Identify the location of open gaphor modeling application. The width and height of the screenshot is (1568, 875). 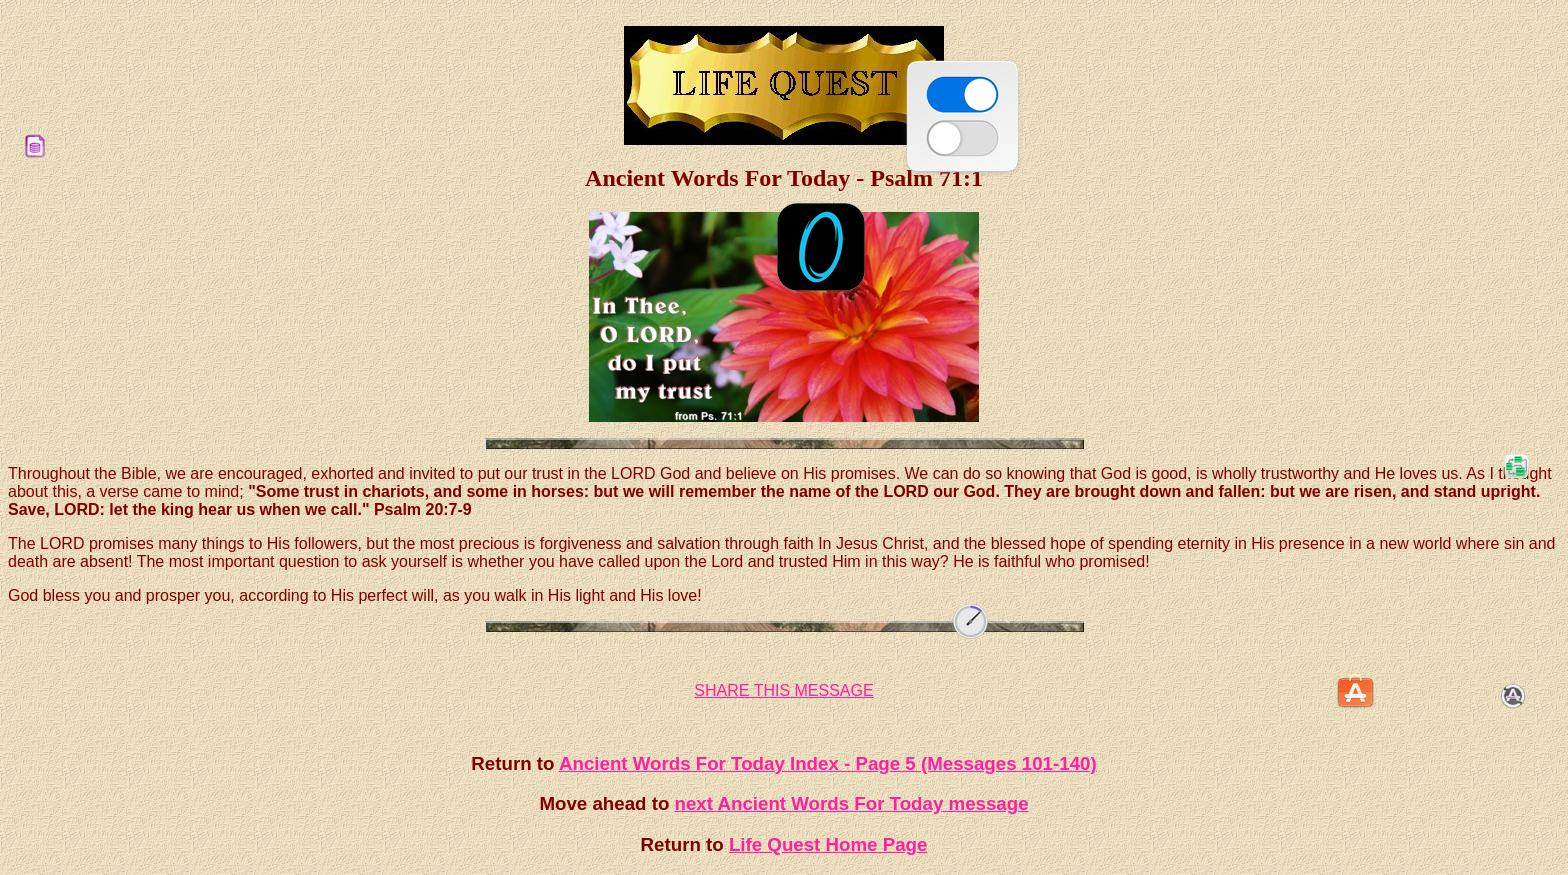
(1516, 466).